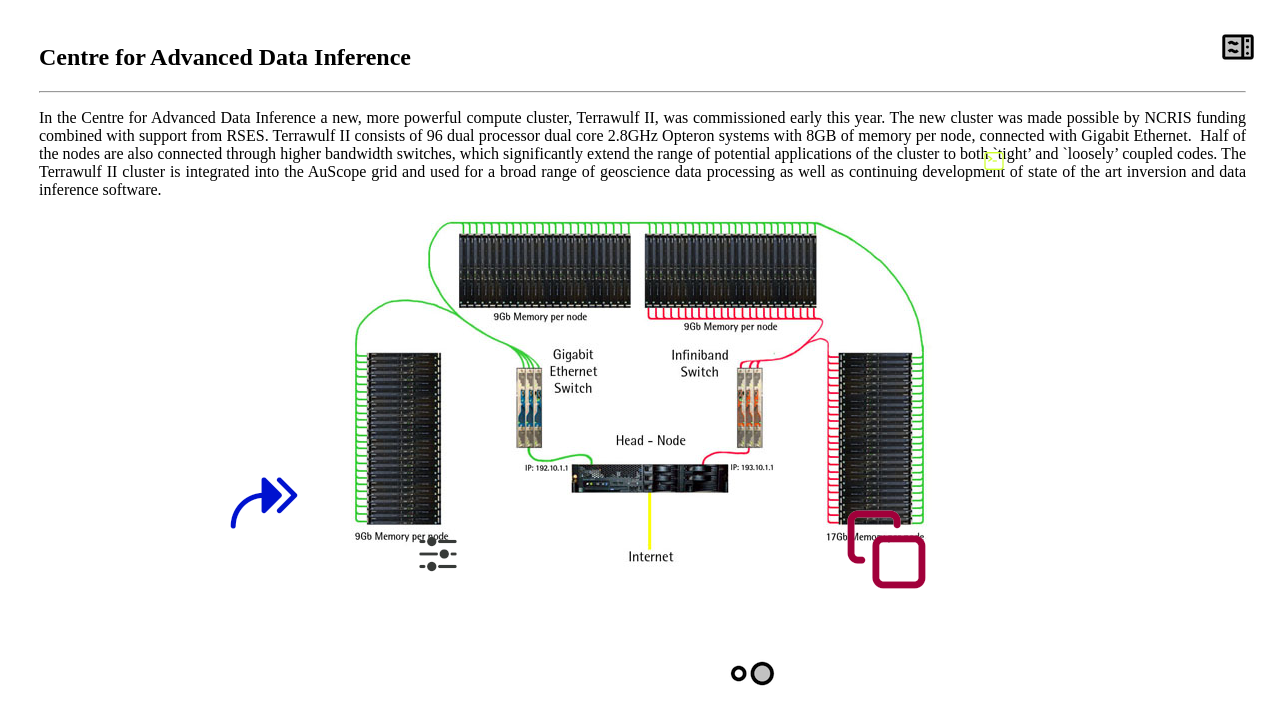 Image resolution: width=1280 pixels, height=720 pixels. I want to click on microwave or kitchen appliance control, so click(1238, 47).